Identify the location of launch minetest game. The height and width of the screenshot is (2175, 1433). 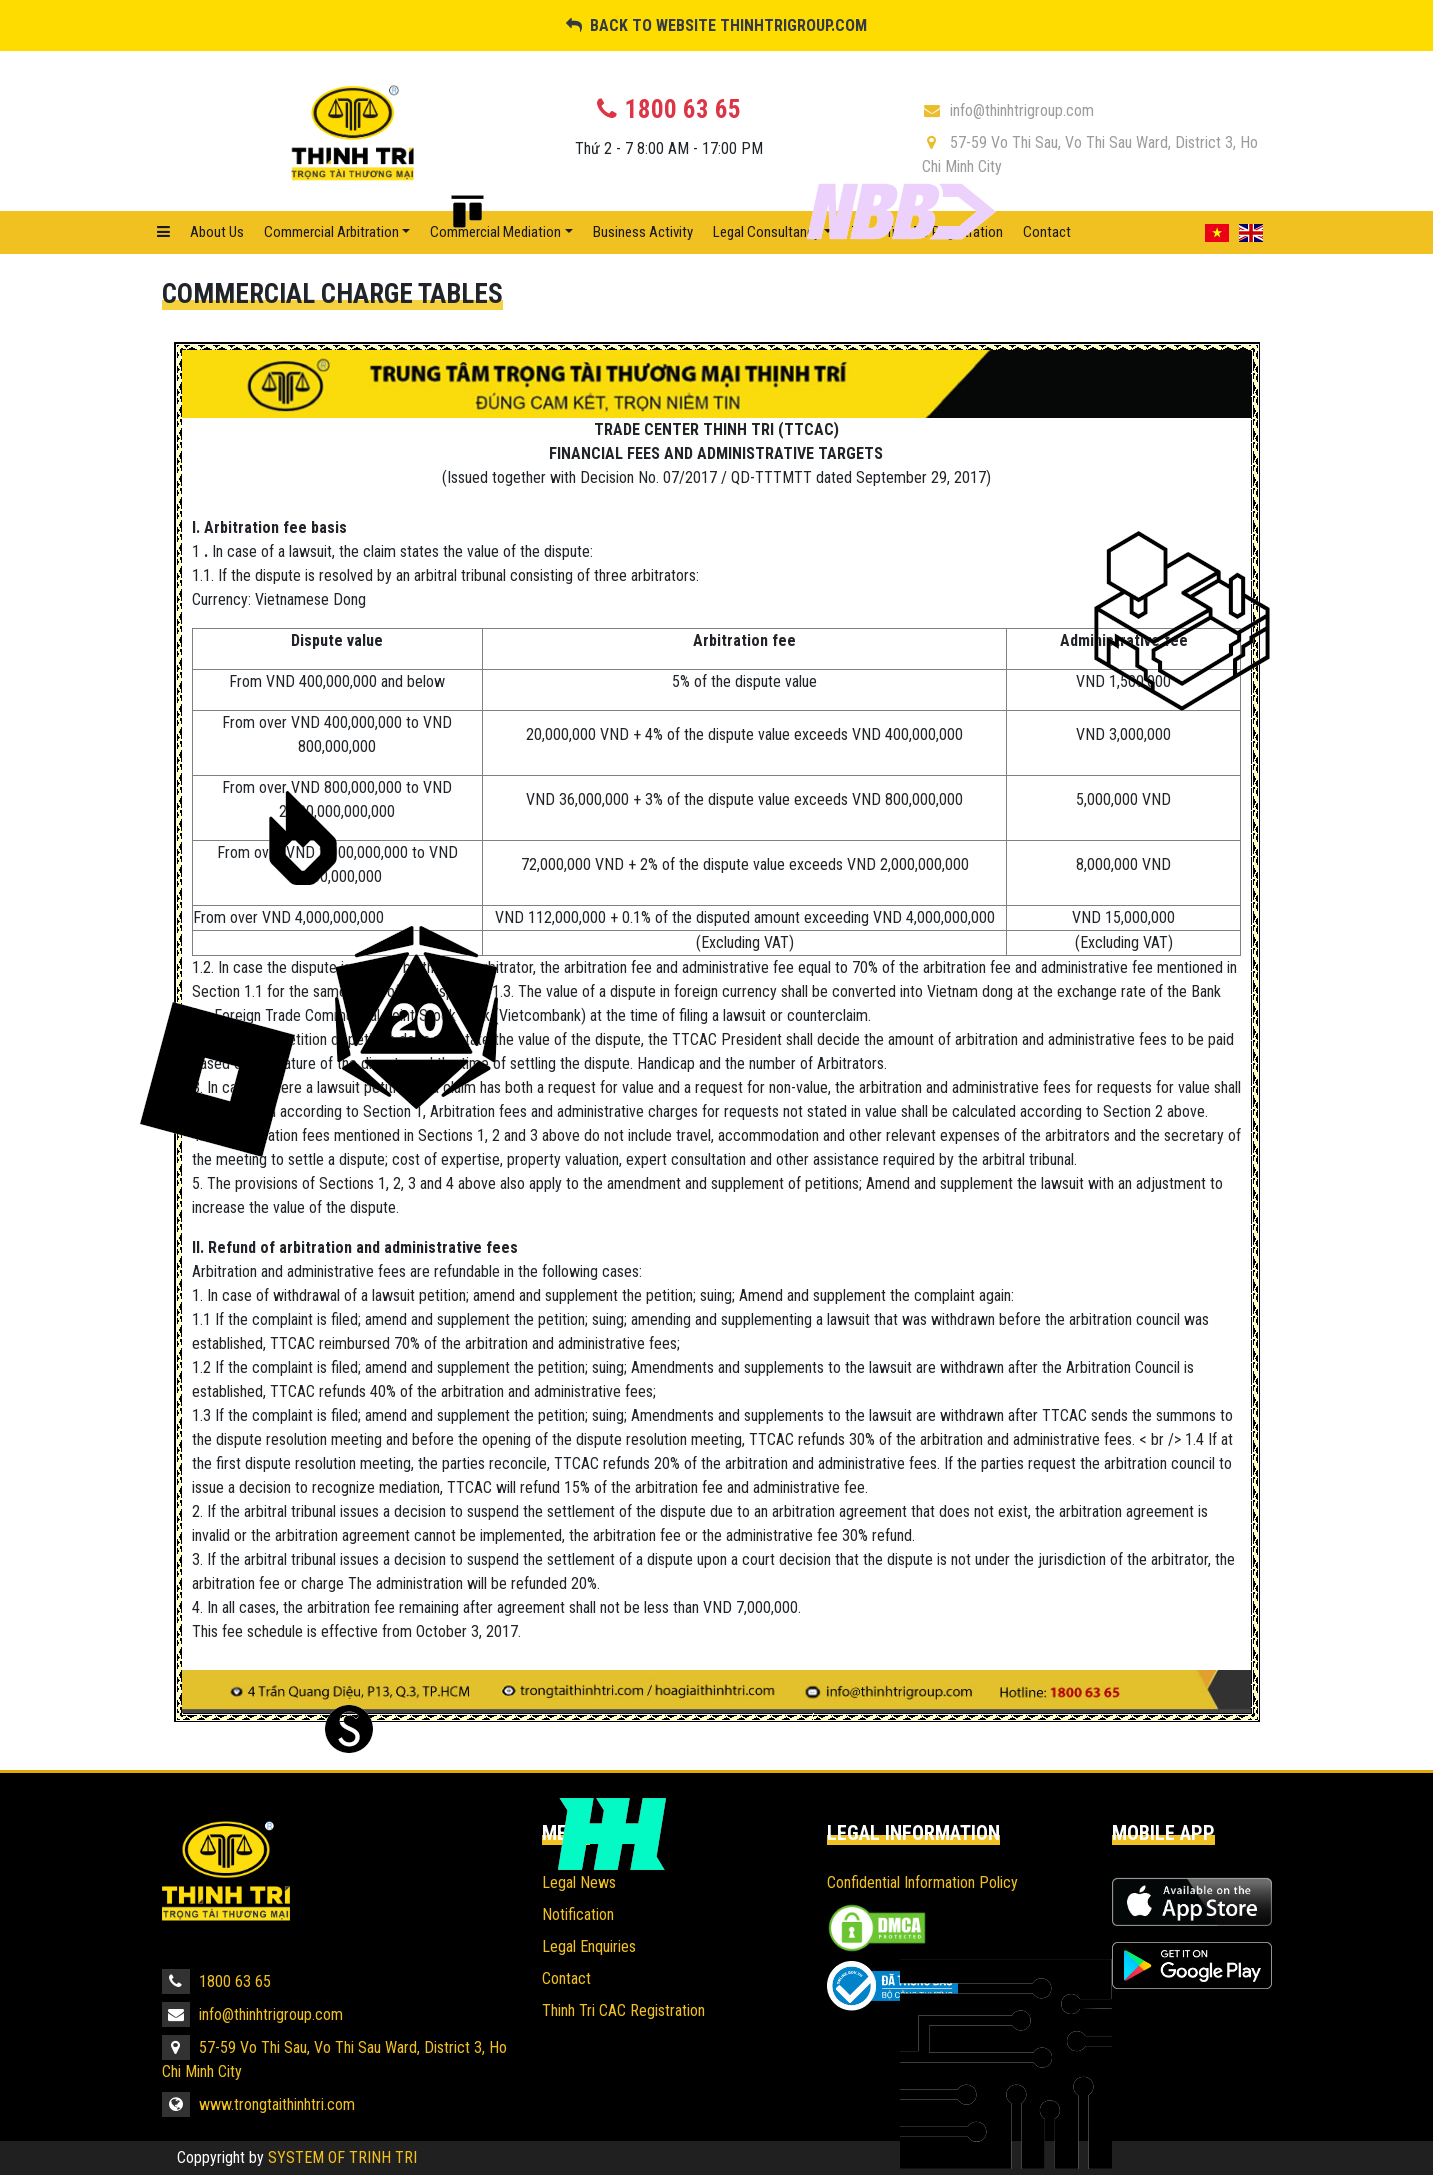
(1182, 621).